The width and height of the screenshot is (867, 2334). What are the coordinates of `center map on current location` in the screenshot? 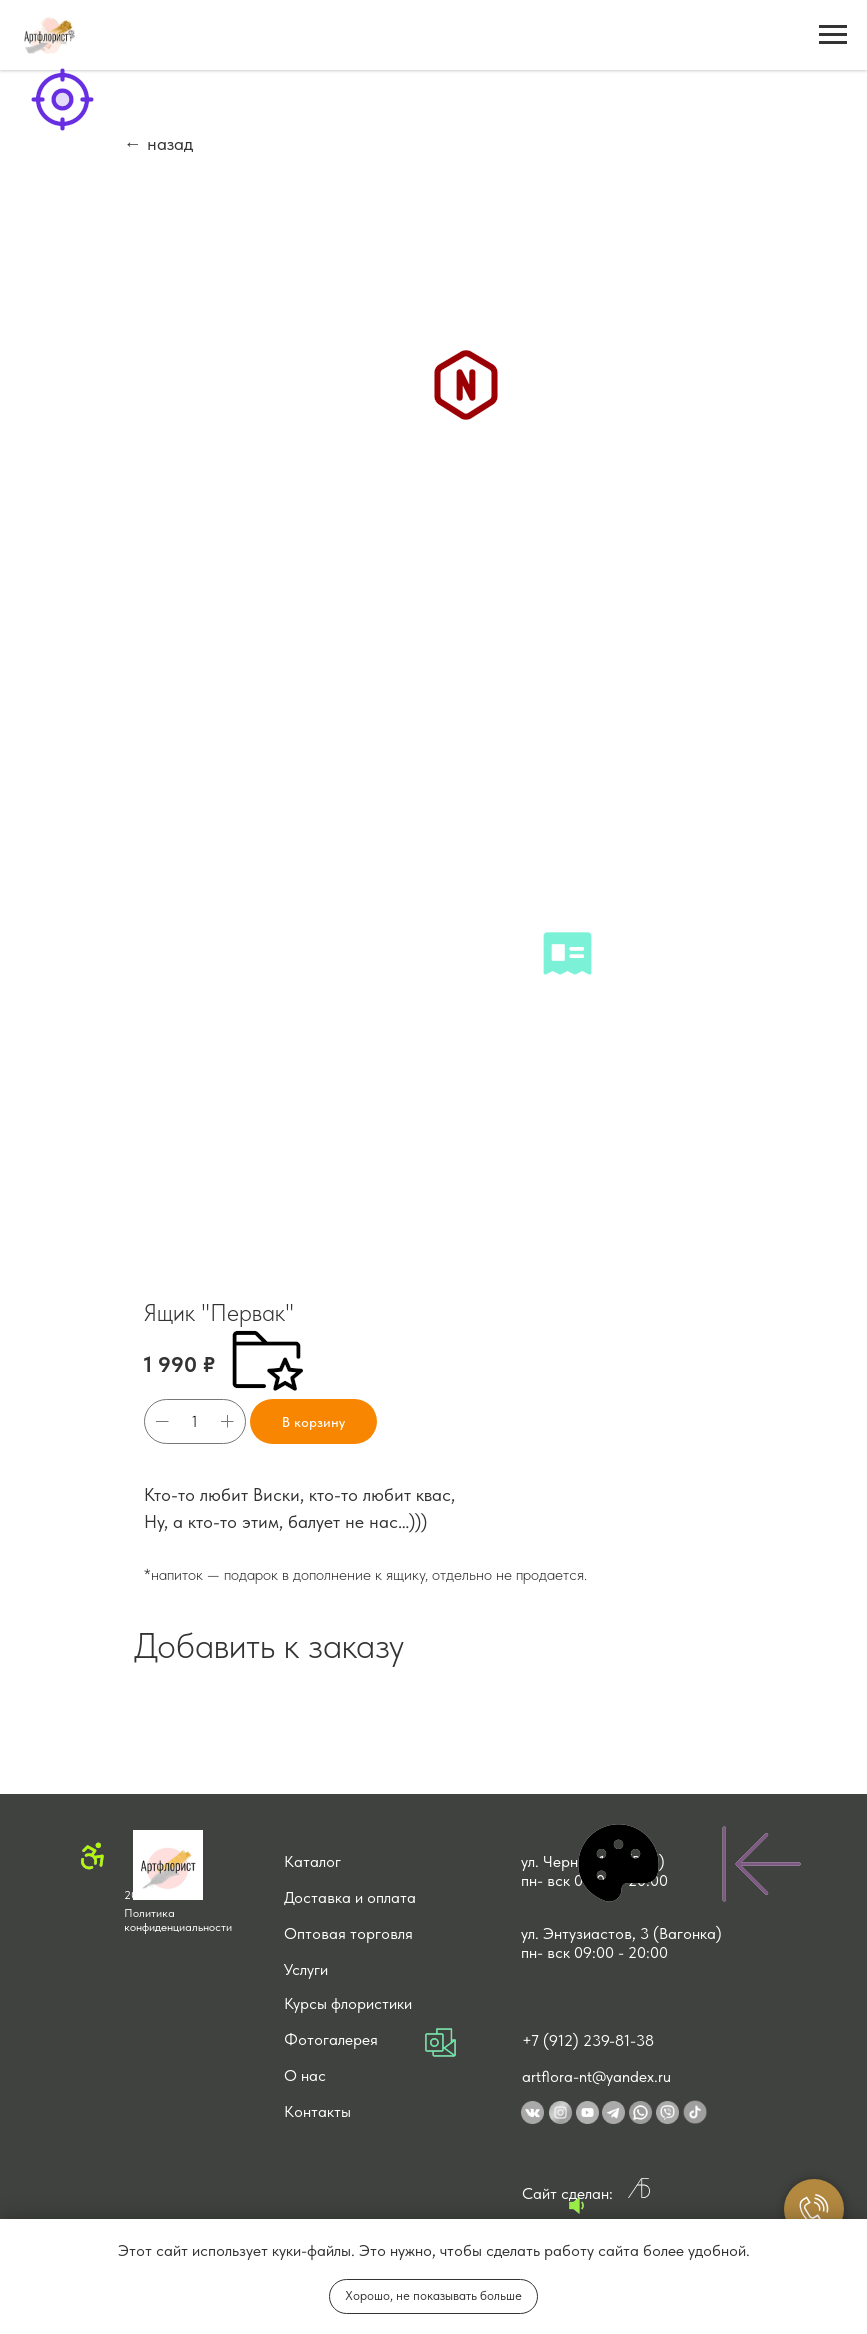 It's located at (62, 99).